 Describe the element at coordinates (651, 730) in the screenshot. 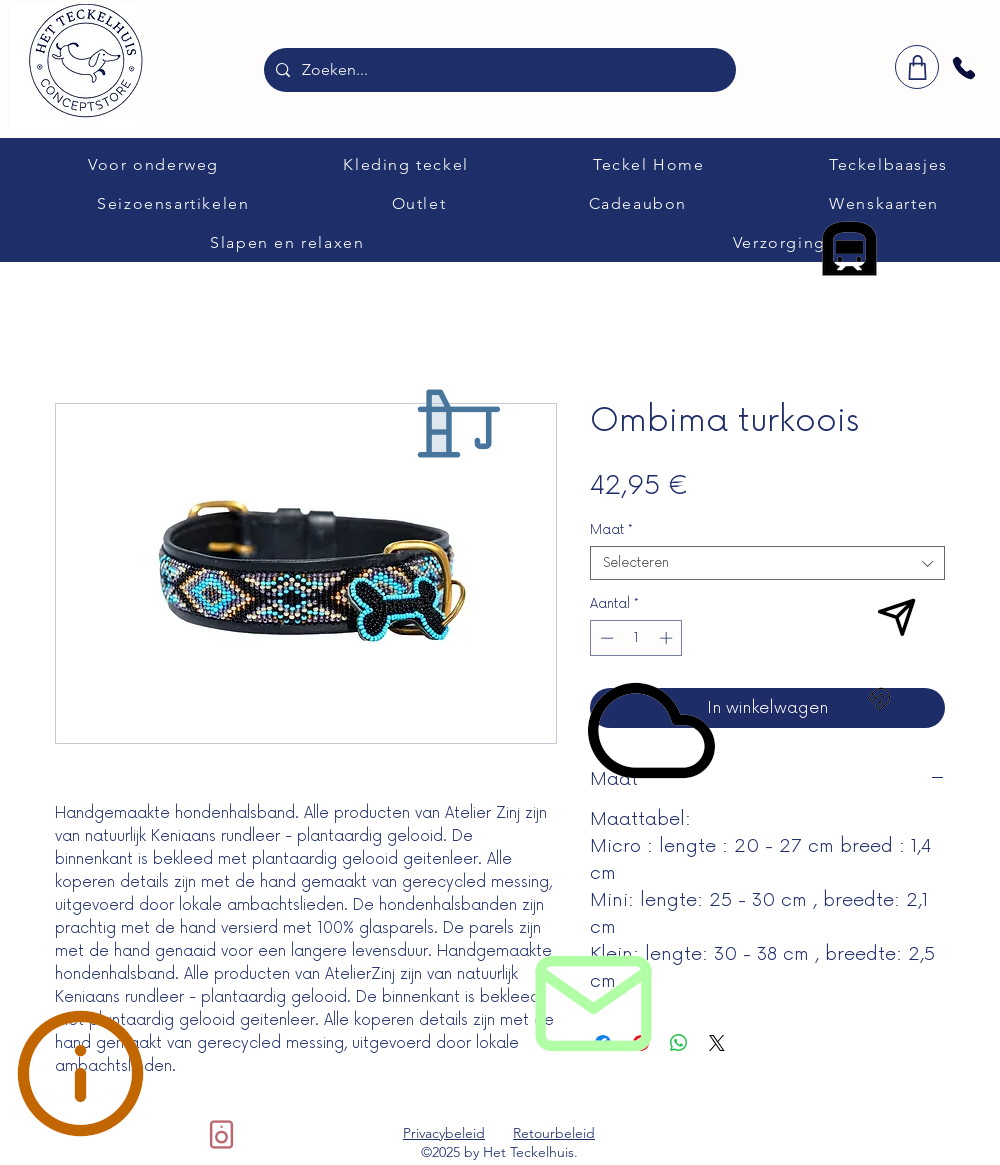

I see `access cloud storage` at that location.